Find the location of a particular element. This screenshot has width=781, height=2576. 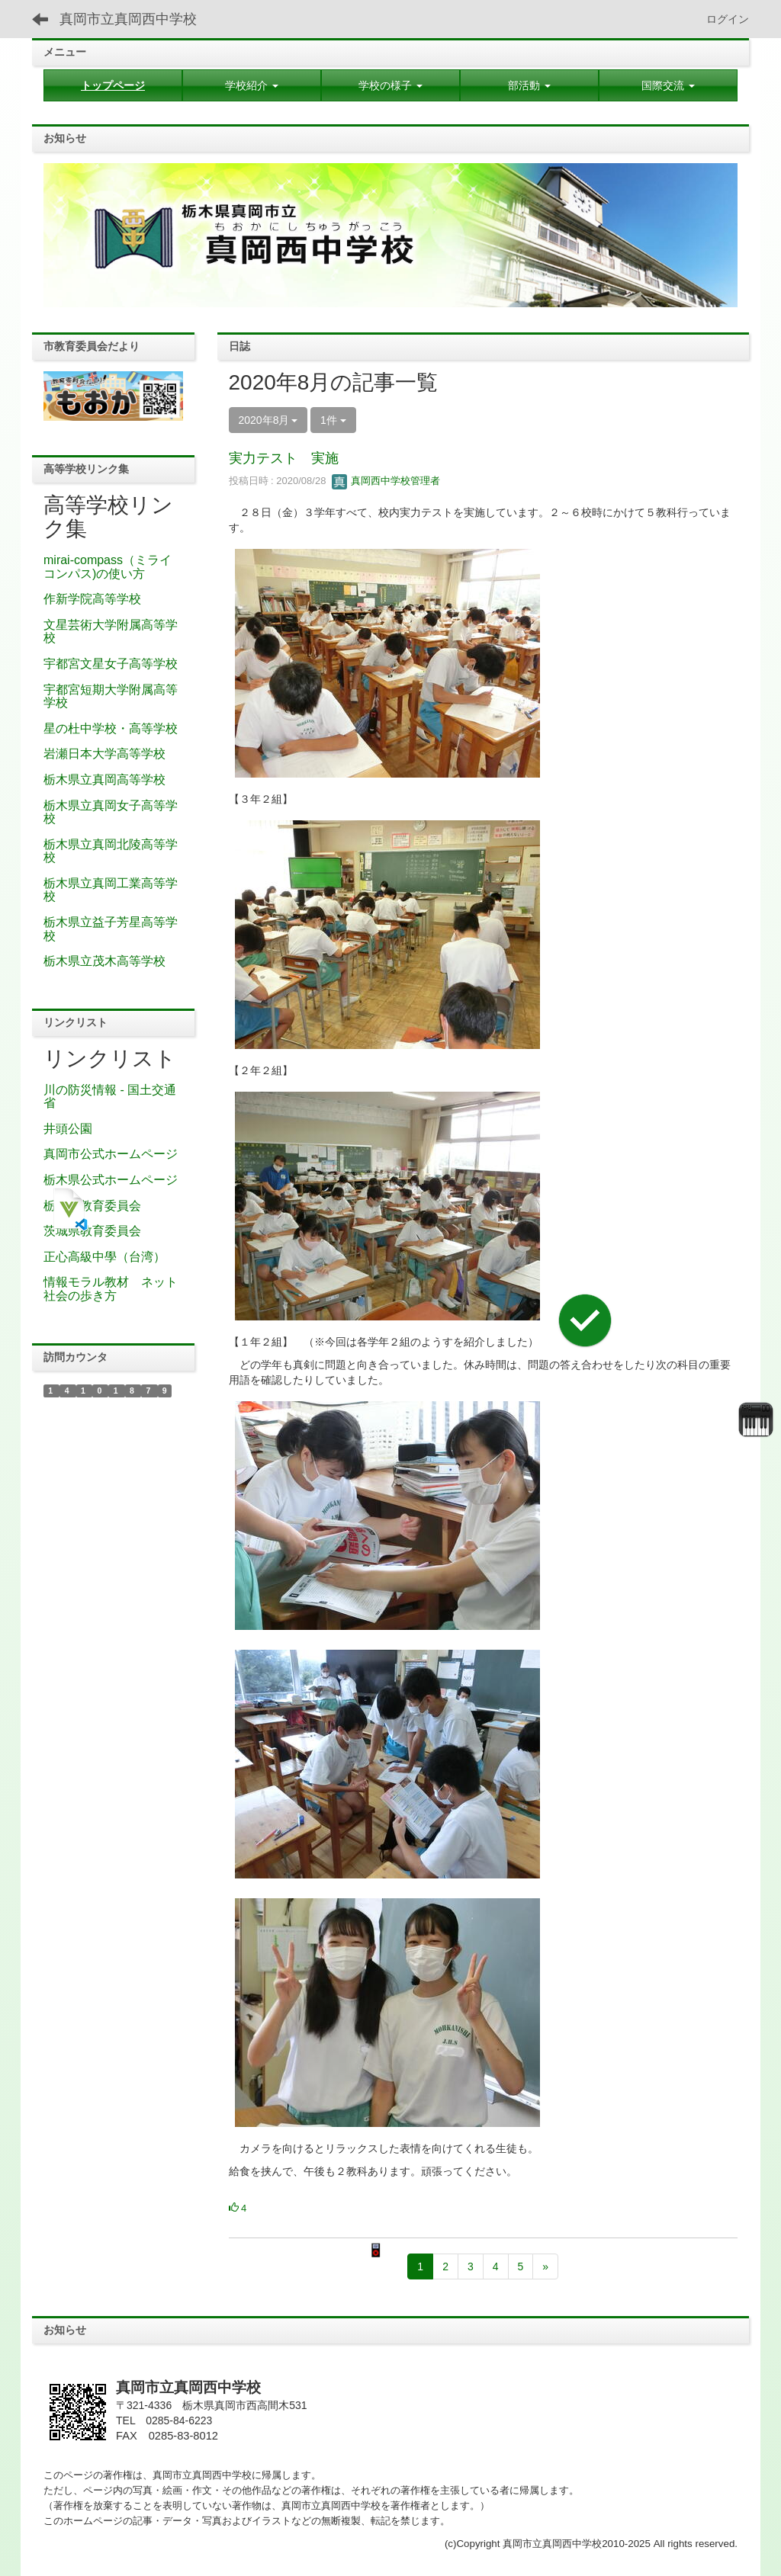

open a Vue.js file in Visual Studio Code is located at coordinates (69, 1209).